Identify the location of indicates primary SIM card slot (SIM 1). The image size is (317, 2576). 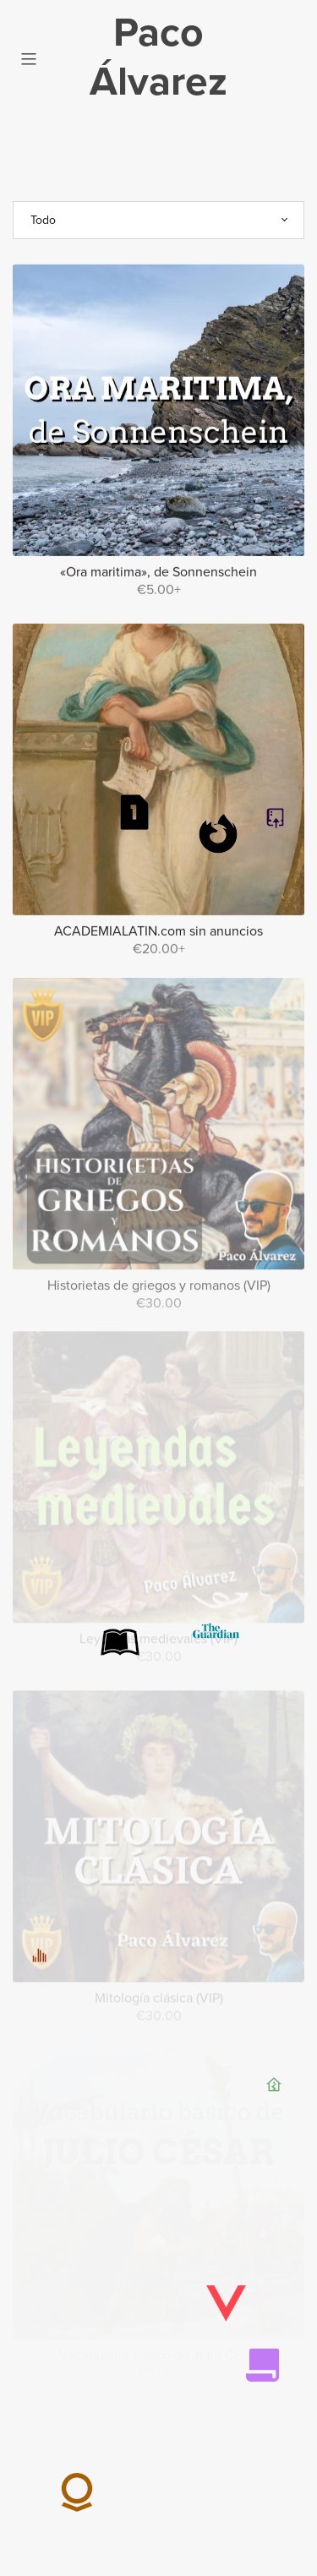
(134, 812).